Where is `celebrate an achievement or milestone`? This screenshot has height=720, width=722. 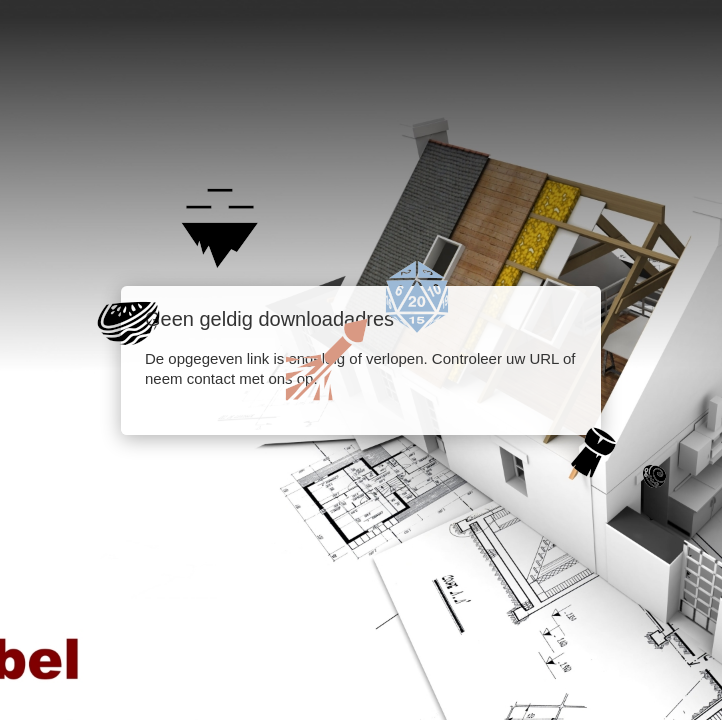 celebrate an achievement or milestone is located at coordinates (593, 452).